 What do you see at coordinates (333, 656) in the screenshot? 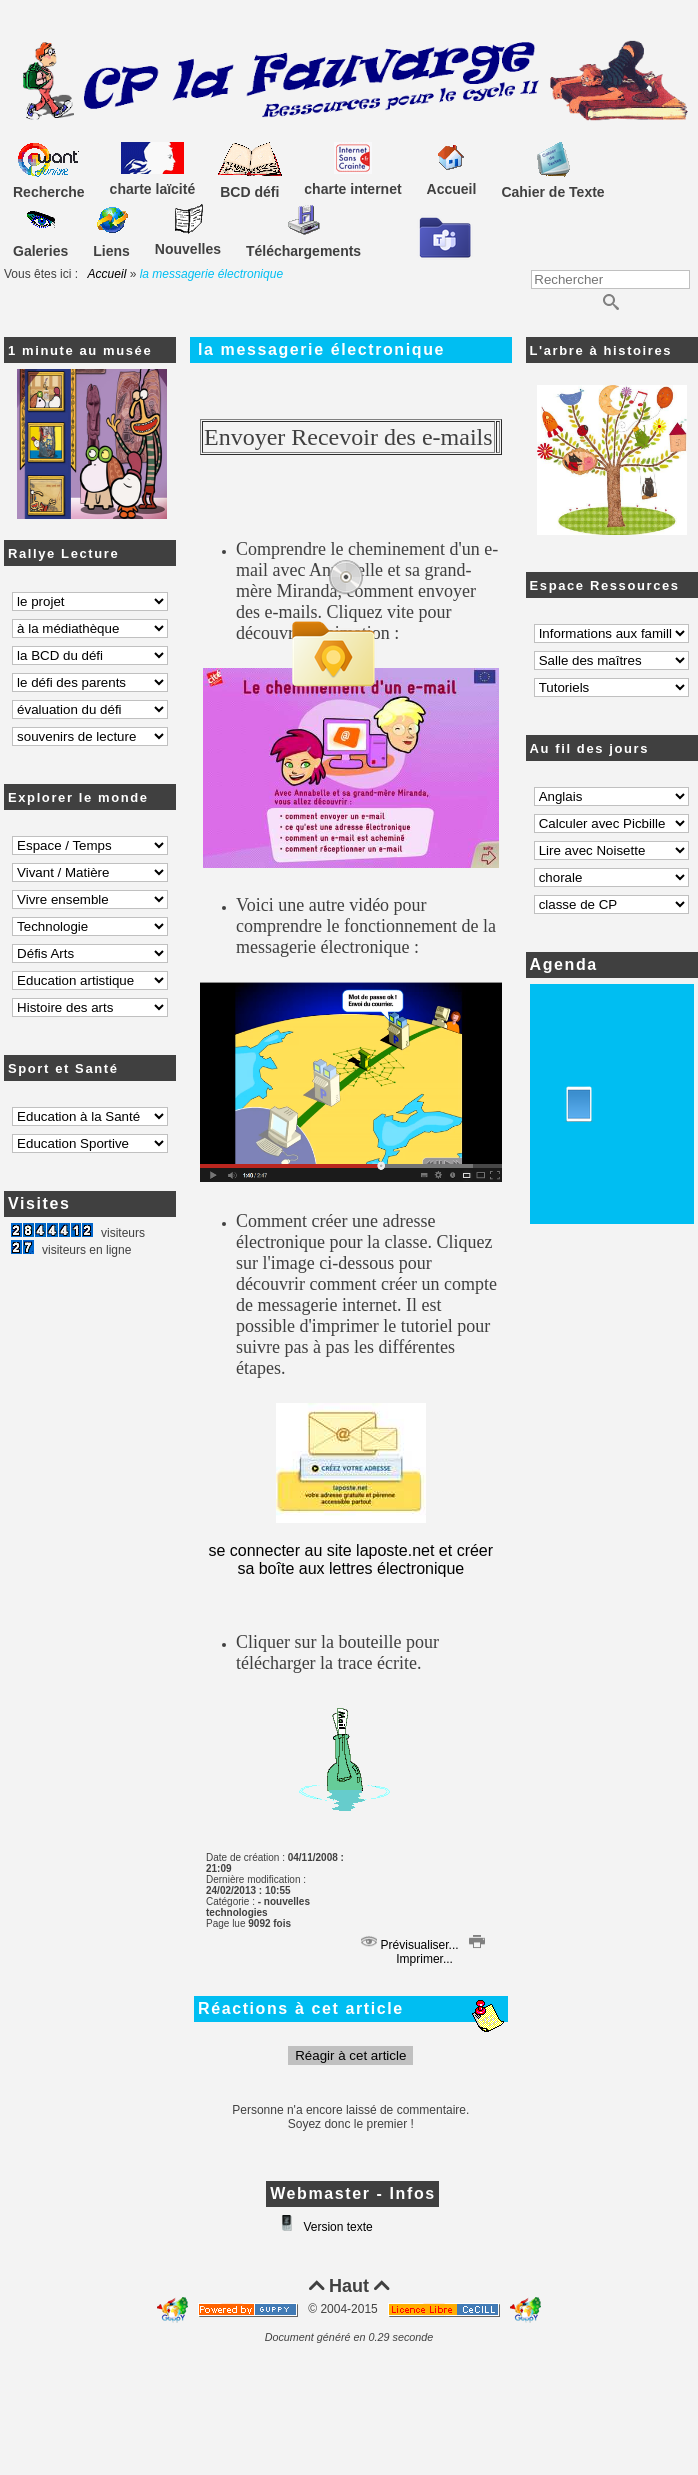
I see `open microsoft dynamics 365 field service folder` at bounding box center [333, 656].